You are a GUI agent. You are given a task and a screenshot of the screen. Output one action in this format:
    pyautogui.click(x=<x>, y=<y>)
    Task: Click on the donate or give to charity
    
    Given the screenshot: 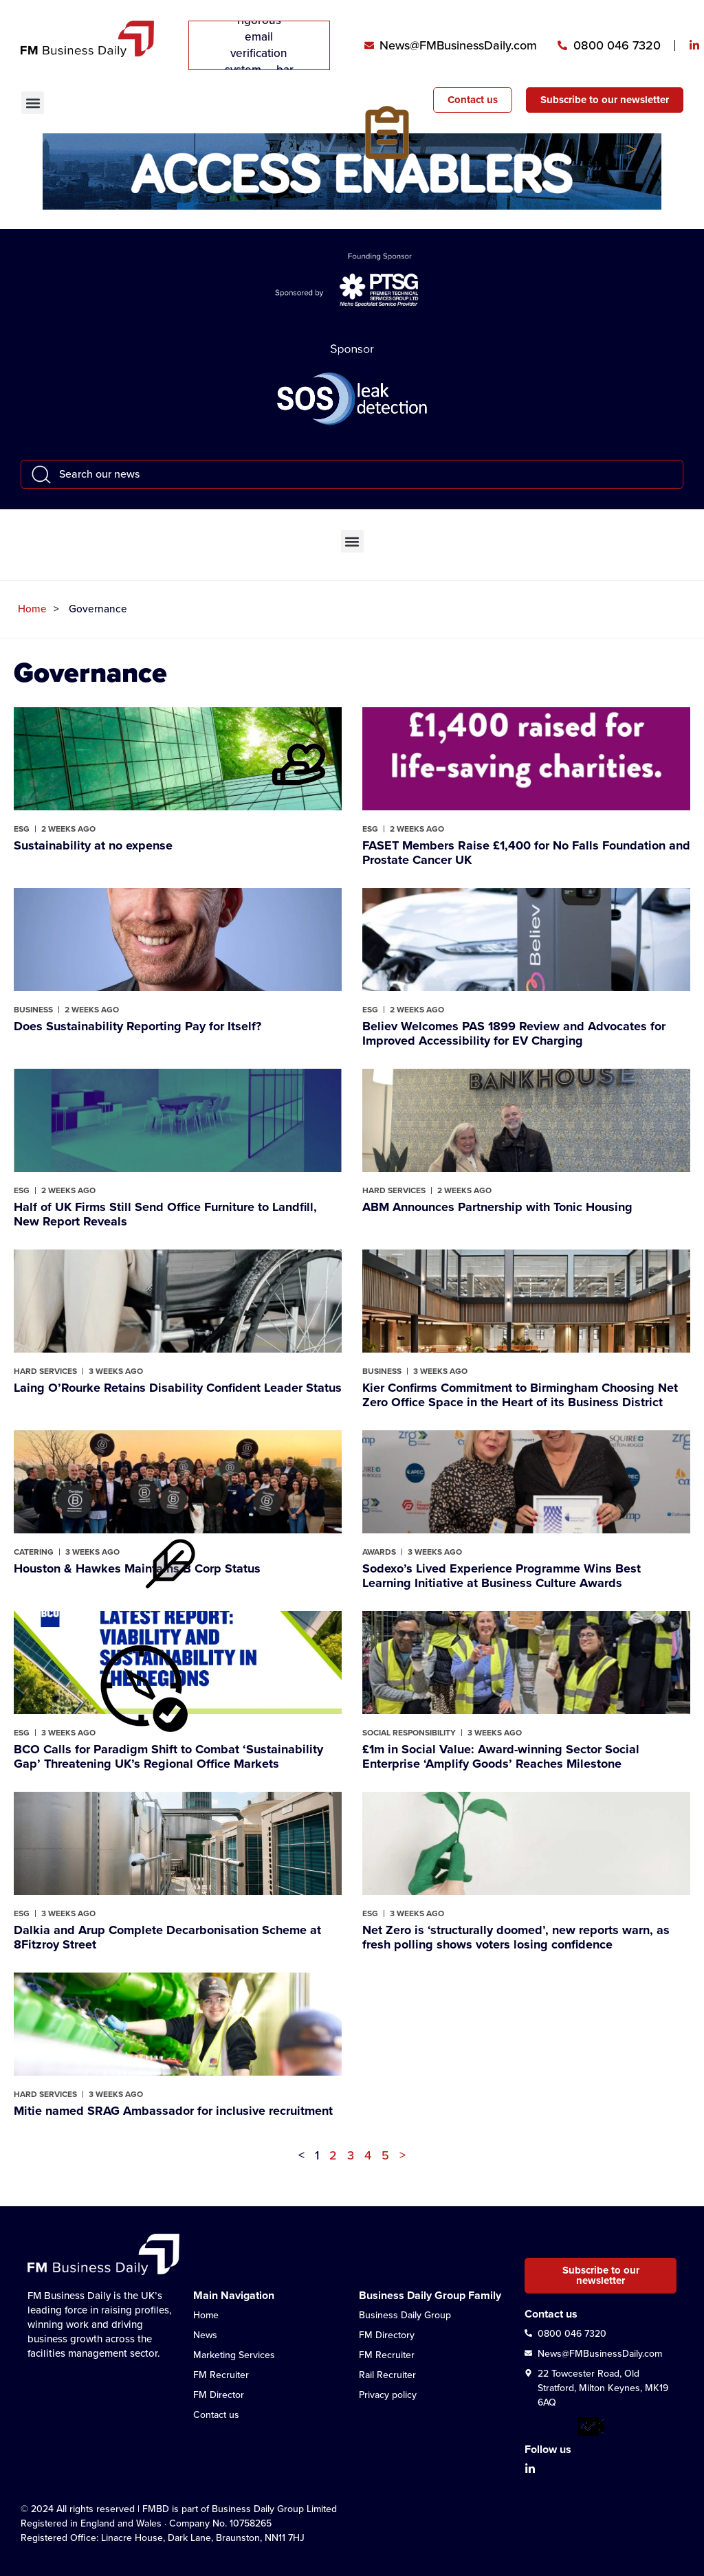 What is the action you would take?
    pyautogui.click(x=300, y=765)
    